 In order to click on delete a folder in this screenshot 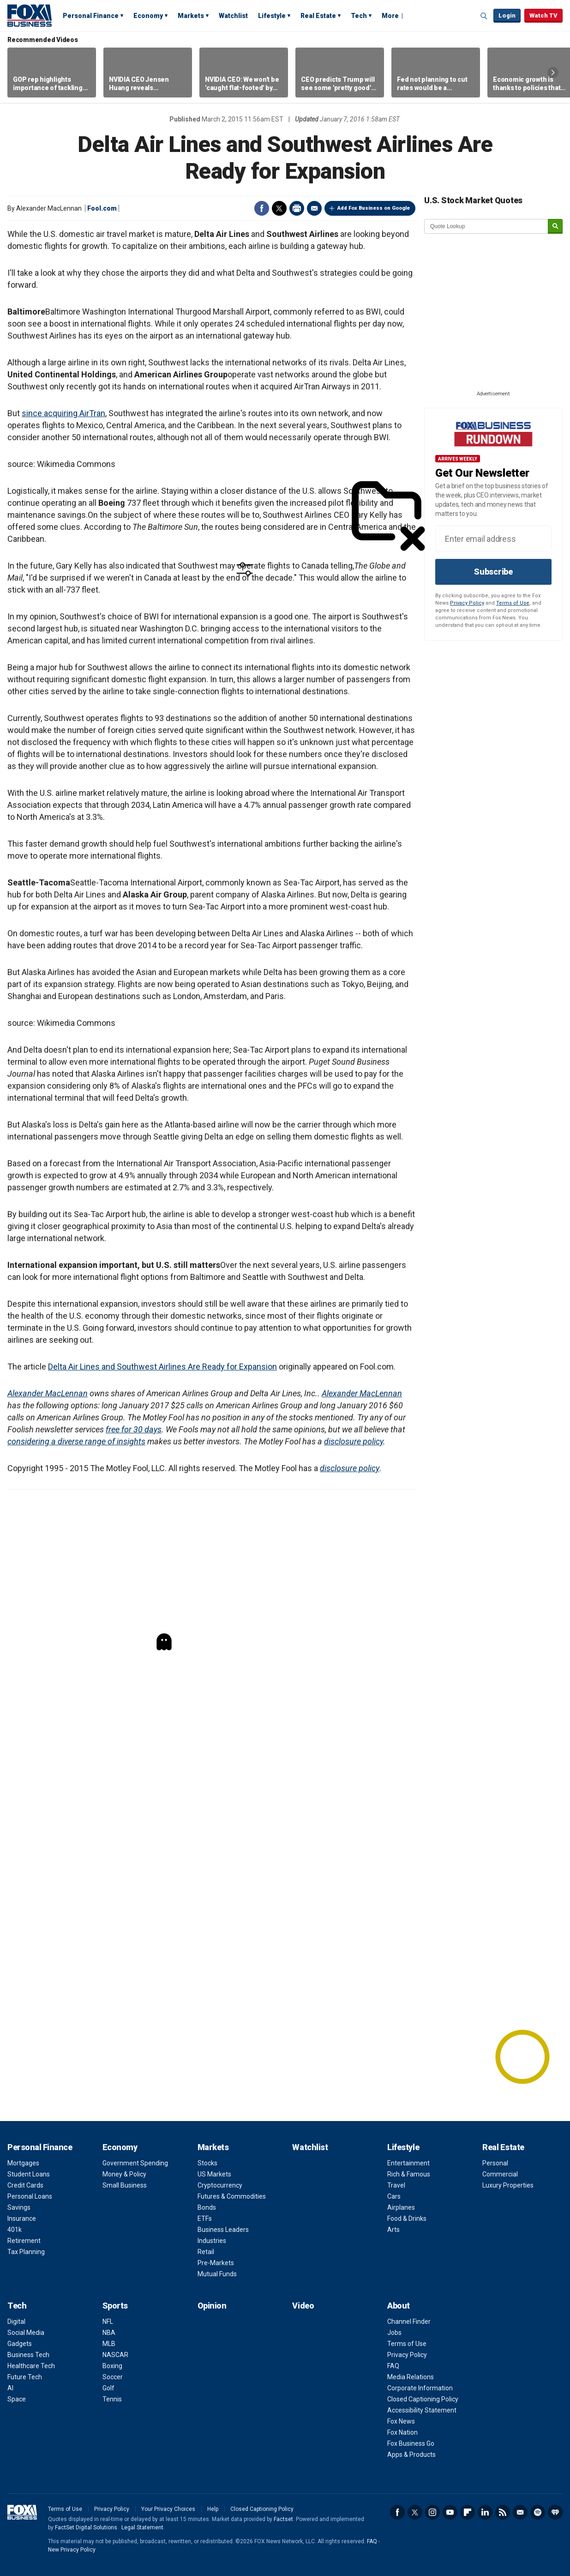, I will do `click(386, 512)`.